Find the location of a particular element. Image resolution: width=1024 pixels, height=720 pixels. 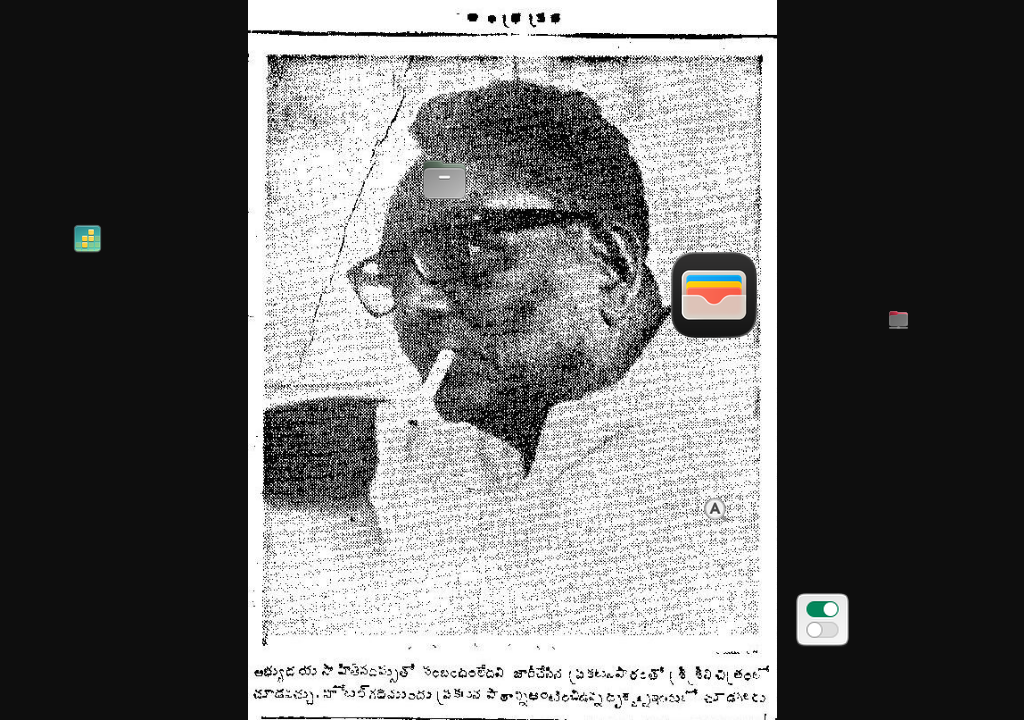

open the file manager application is located at coordinates (444, 179).